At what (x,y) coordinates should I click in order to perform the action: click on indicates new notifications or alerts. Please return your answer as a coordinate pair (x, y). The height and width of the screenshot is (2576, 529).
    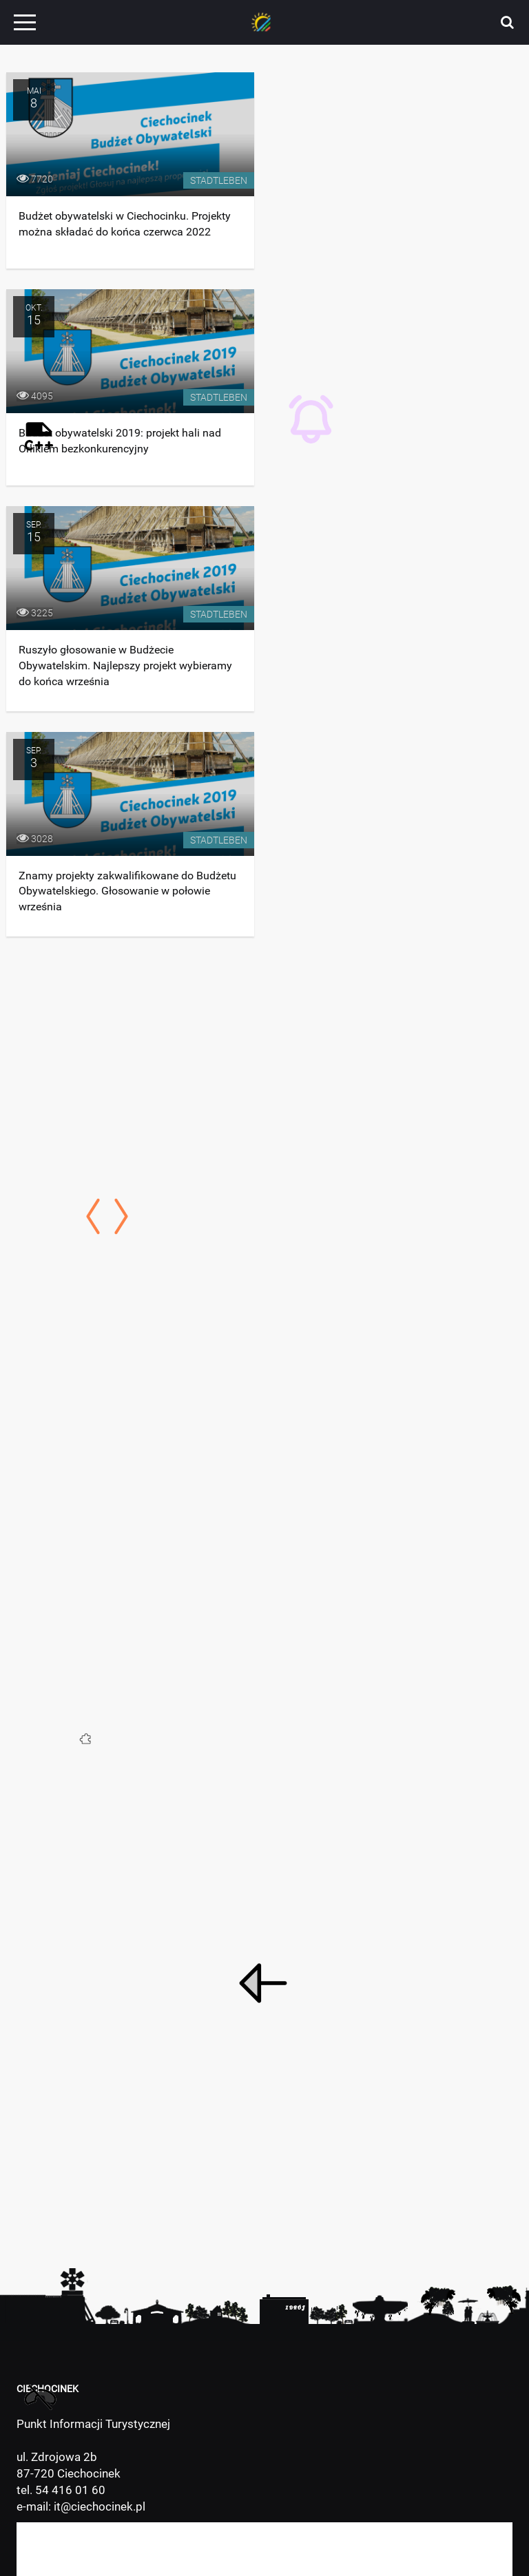
    Looking at the image, I should click on (311, 419).